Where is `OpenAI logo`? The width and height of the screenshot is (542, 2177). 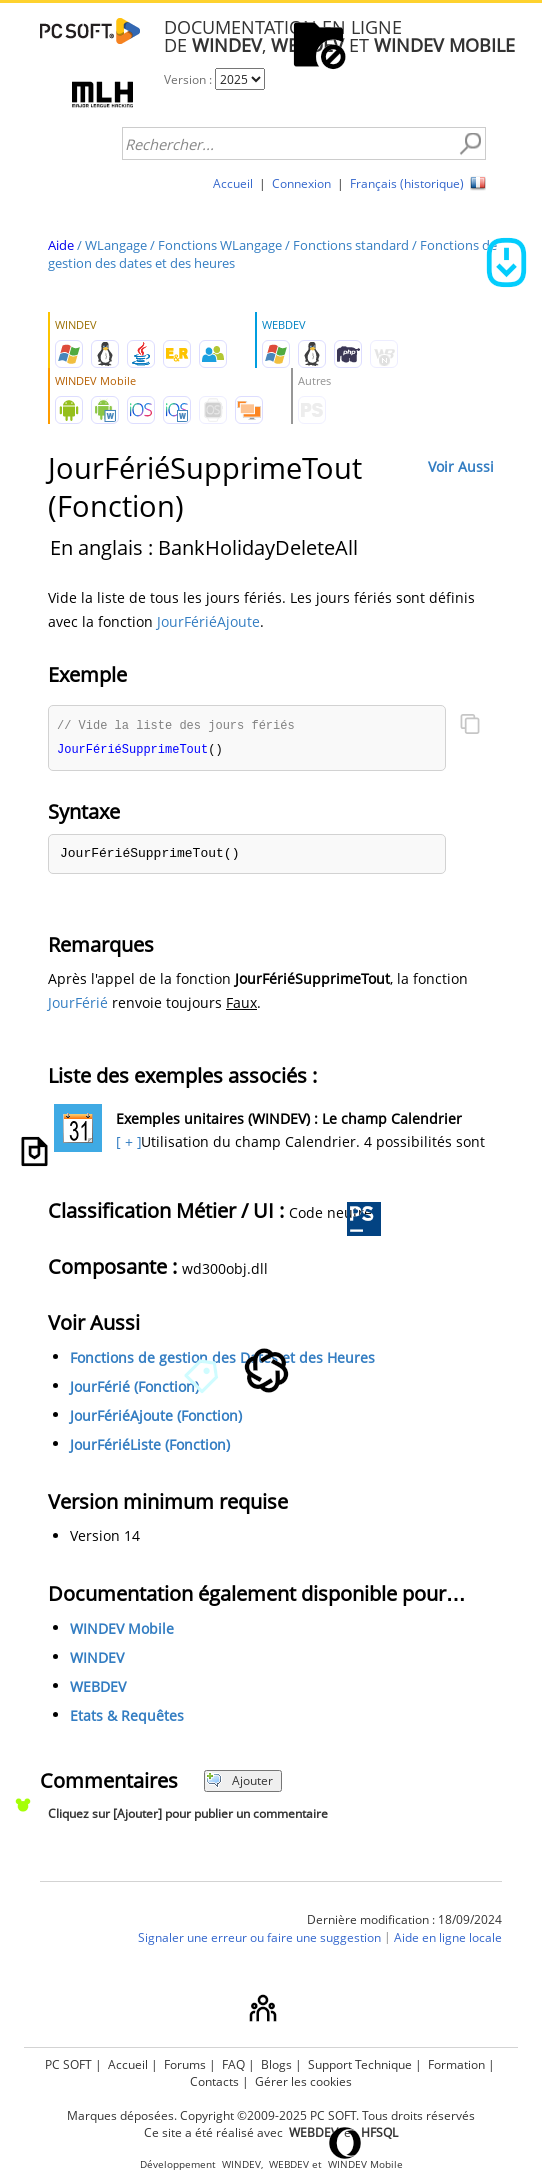
OpenAI logo is located at coordinates (266, 1370).